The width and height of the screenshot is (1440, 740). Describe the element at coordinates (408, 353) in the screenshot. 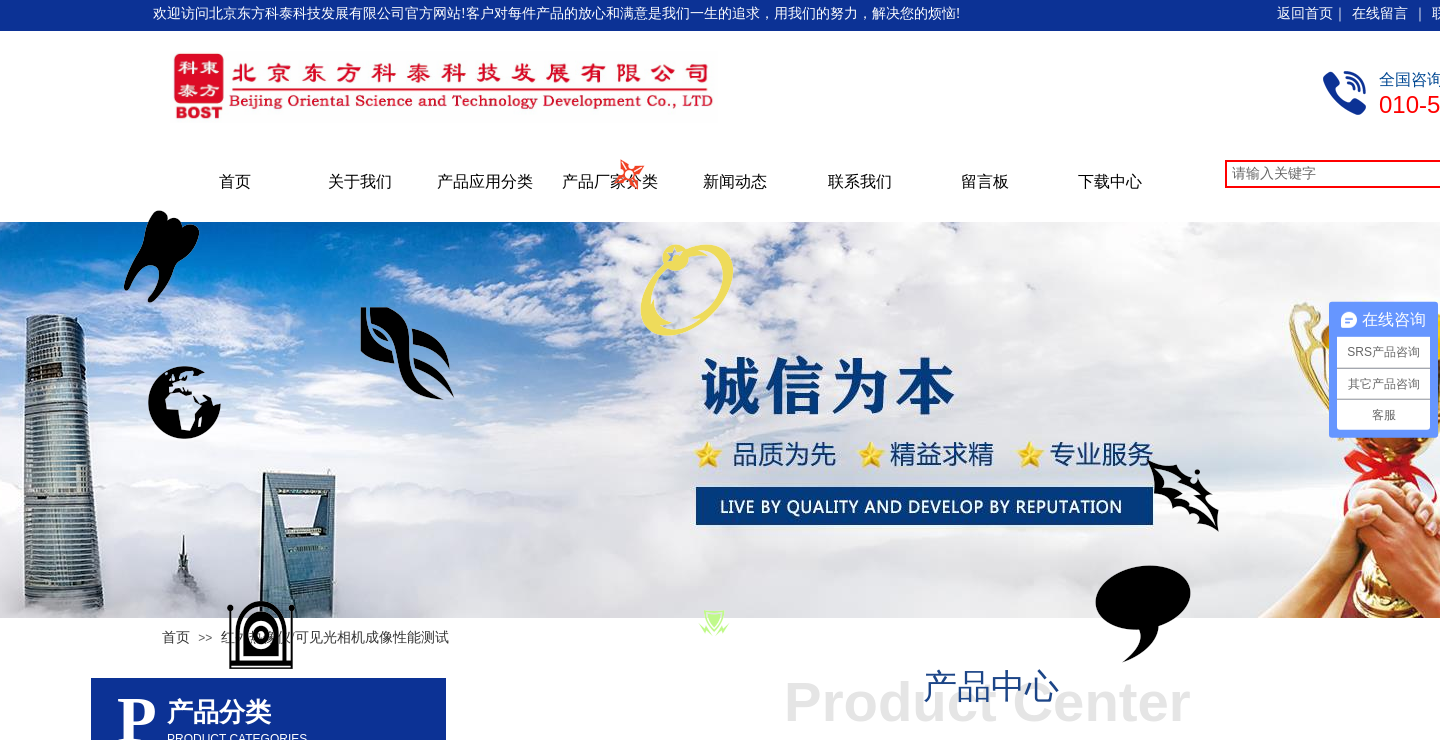

I see `activate tentacle attack ability` at that location.